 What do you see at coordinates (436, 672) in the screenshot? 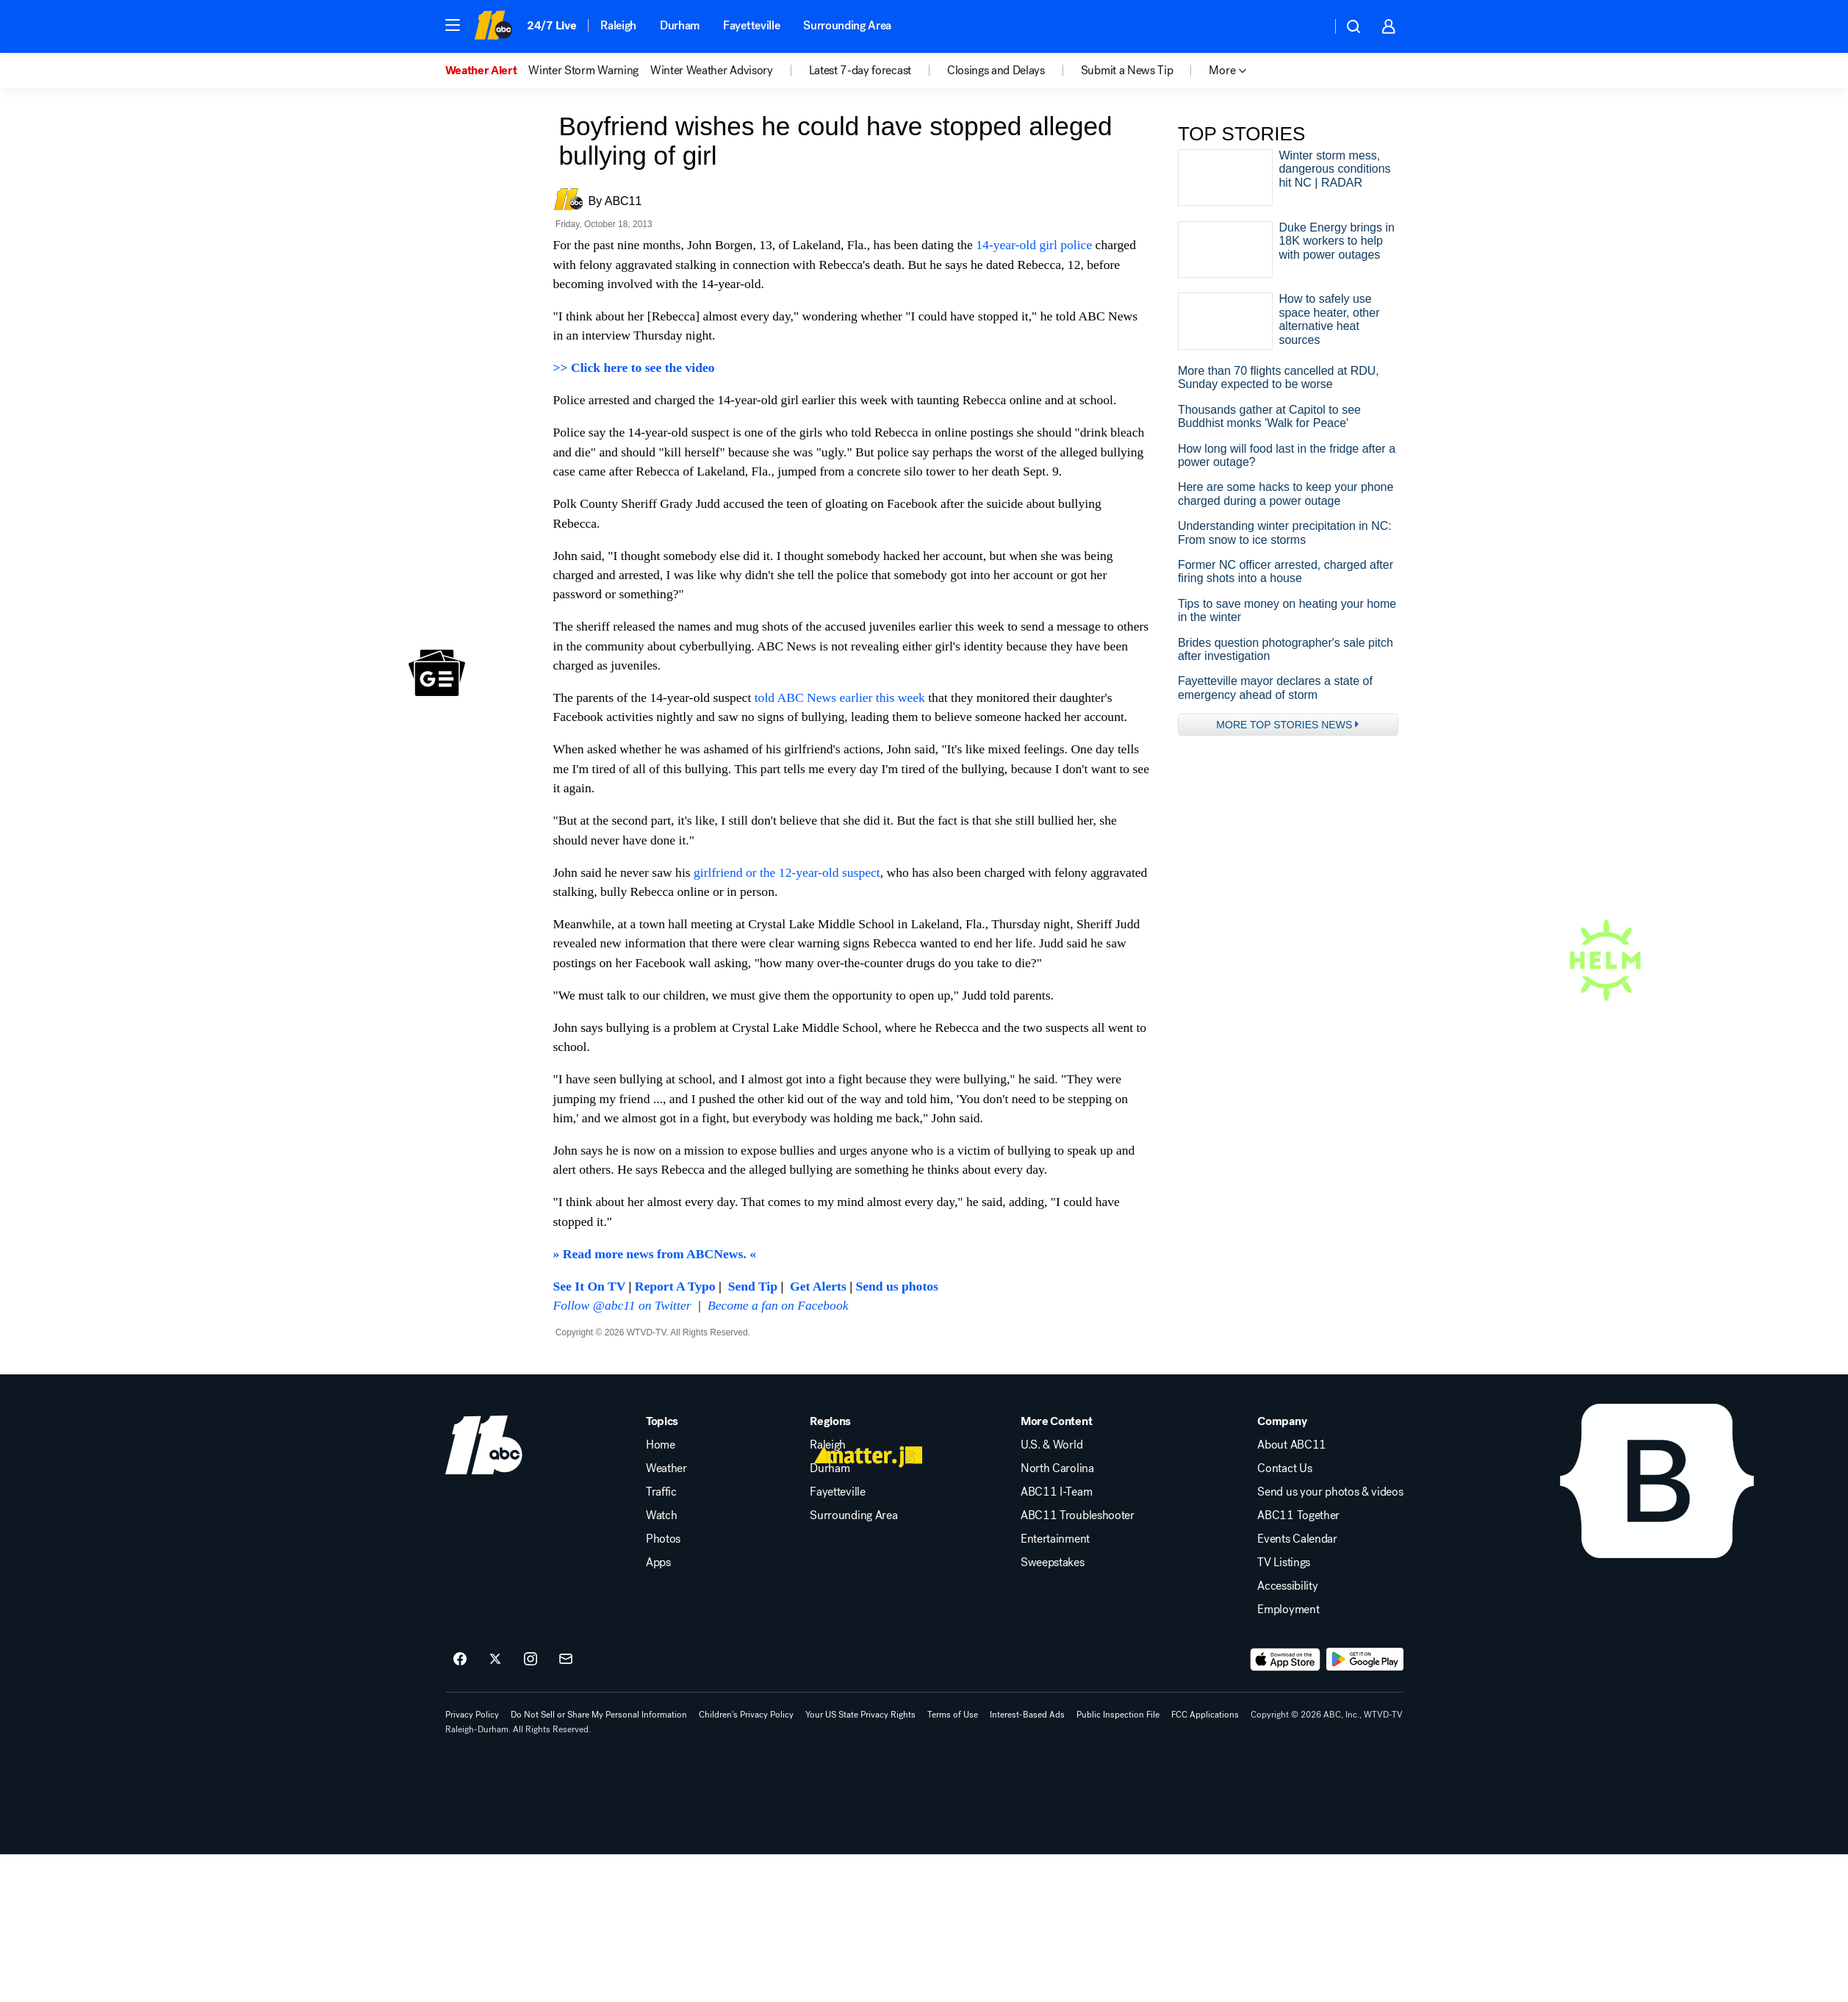
I see `open Google News app` at bounding box center [436, 672].